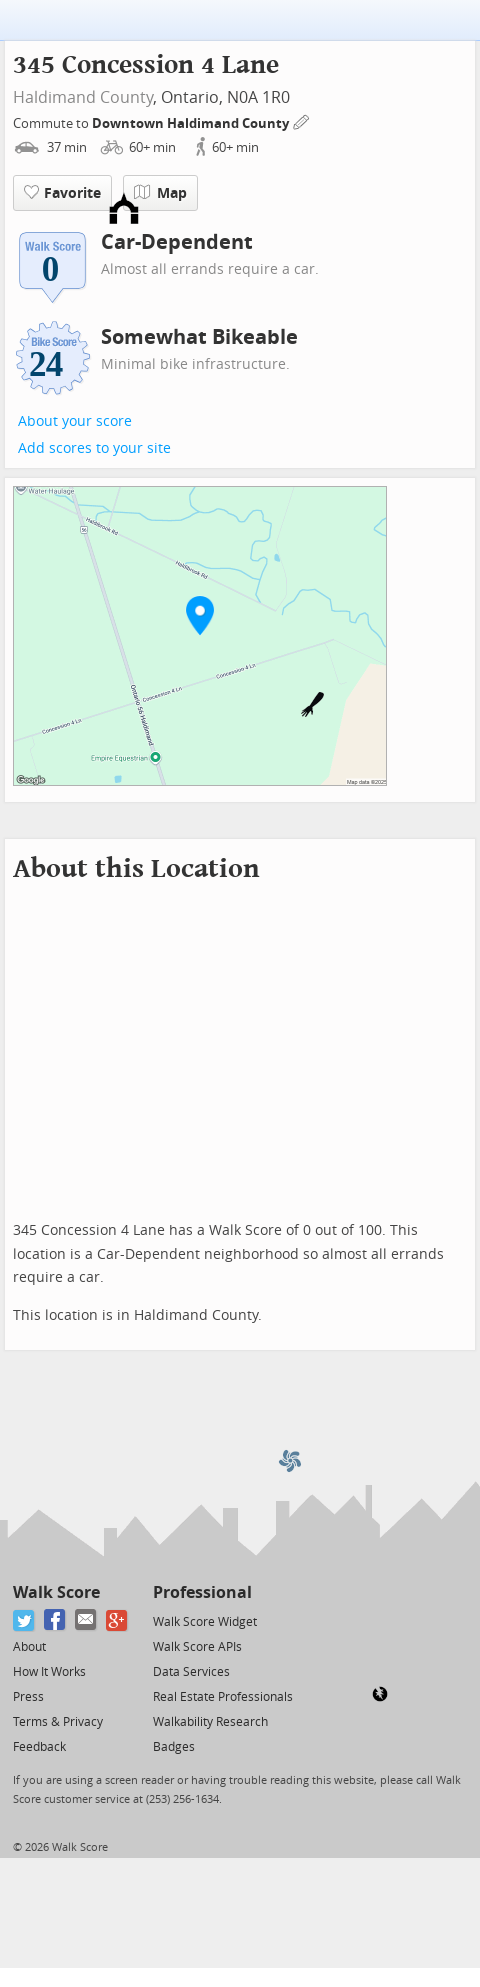 The width and height of the screenshot is (480, 1987). Describe the element at coordinates (290, 1461) in the screenshot. I see `decorative floral element or embellishment` at that location.